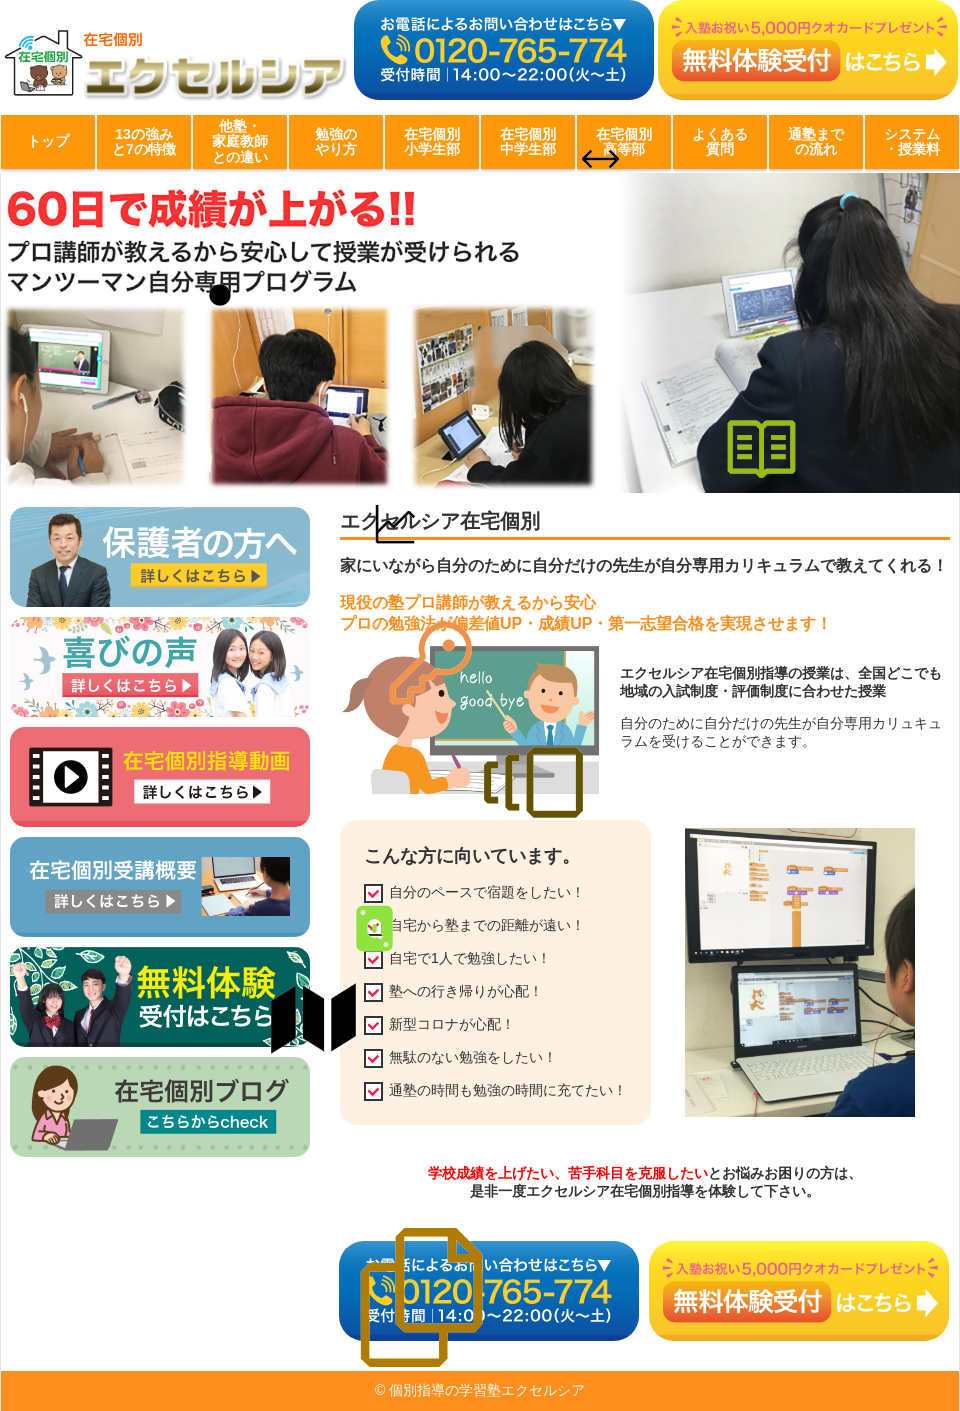  Describe the element at coordinates (374, 928) in the screenshot. I see `queen playing card in a card game app` at that location.